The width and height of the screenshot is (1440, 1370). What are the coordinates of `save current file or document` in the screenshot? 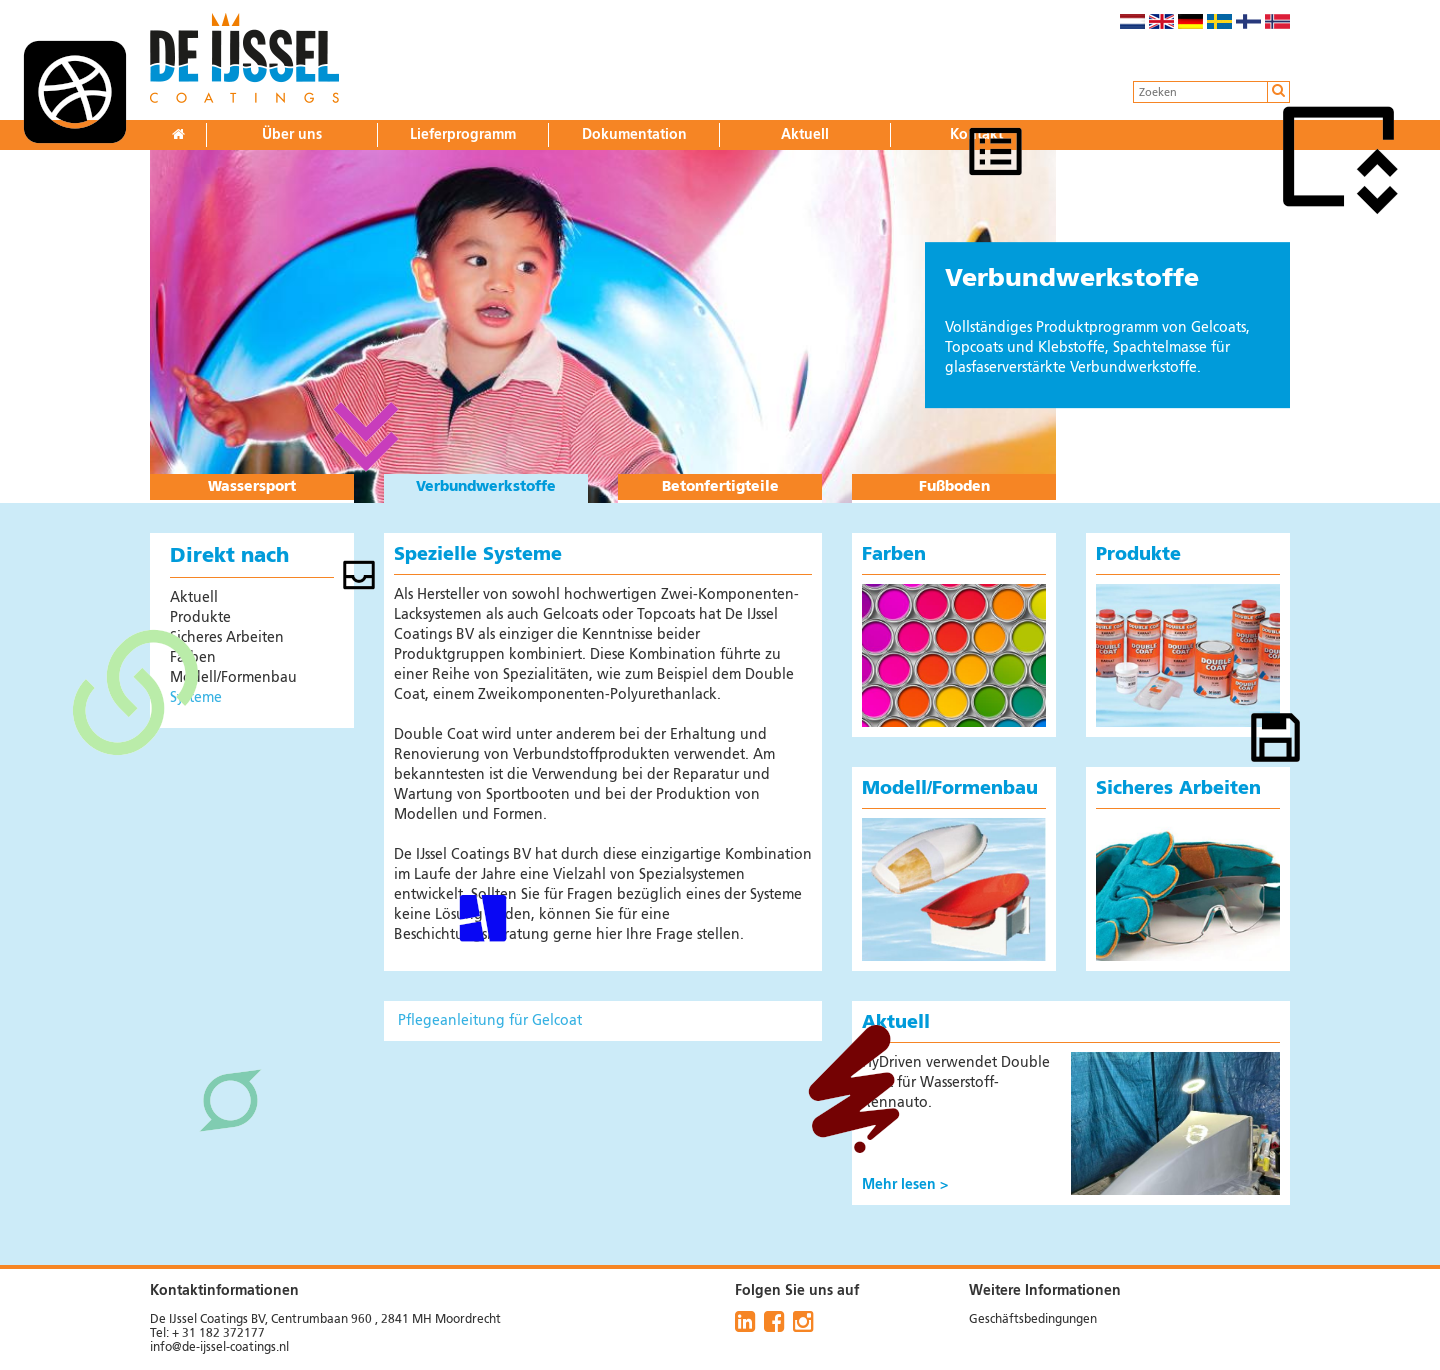 It's located at (1275, 737).